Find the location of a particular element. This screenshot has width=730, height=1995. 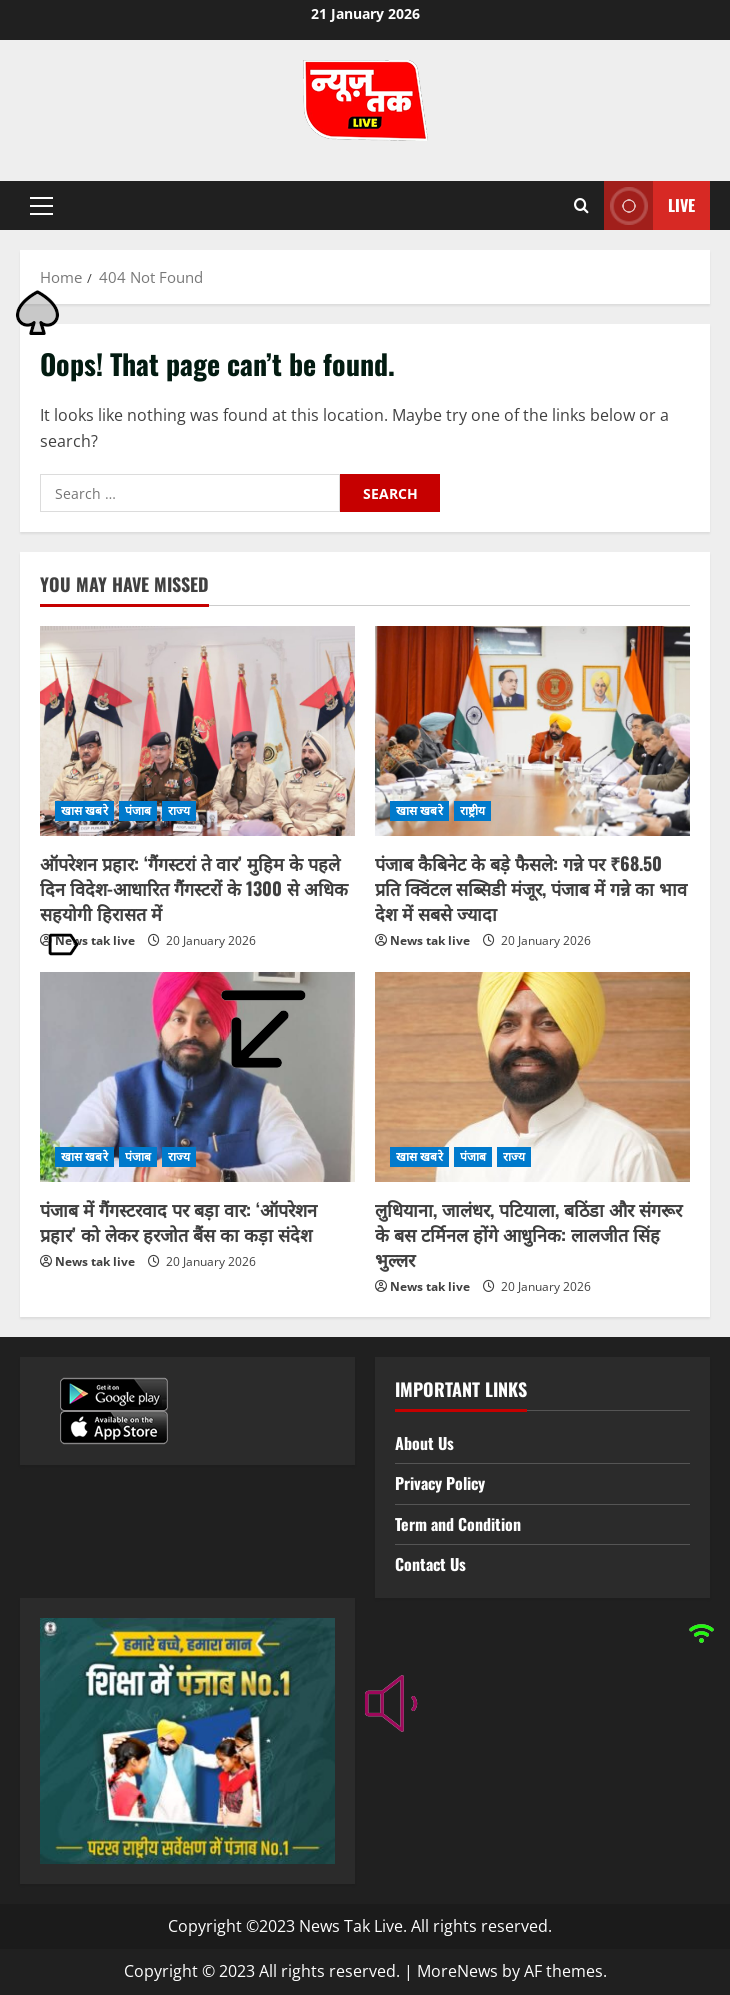

add a tag or label to an item is located at coordinates (62, 944).